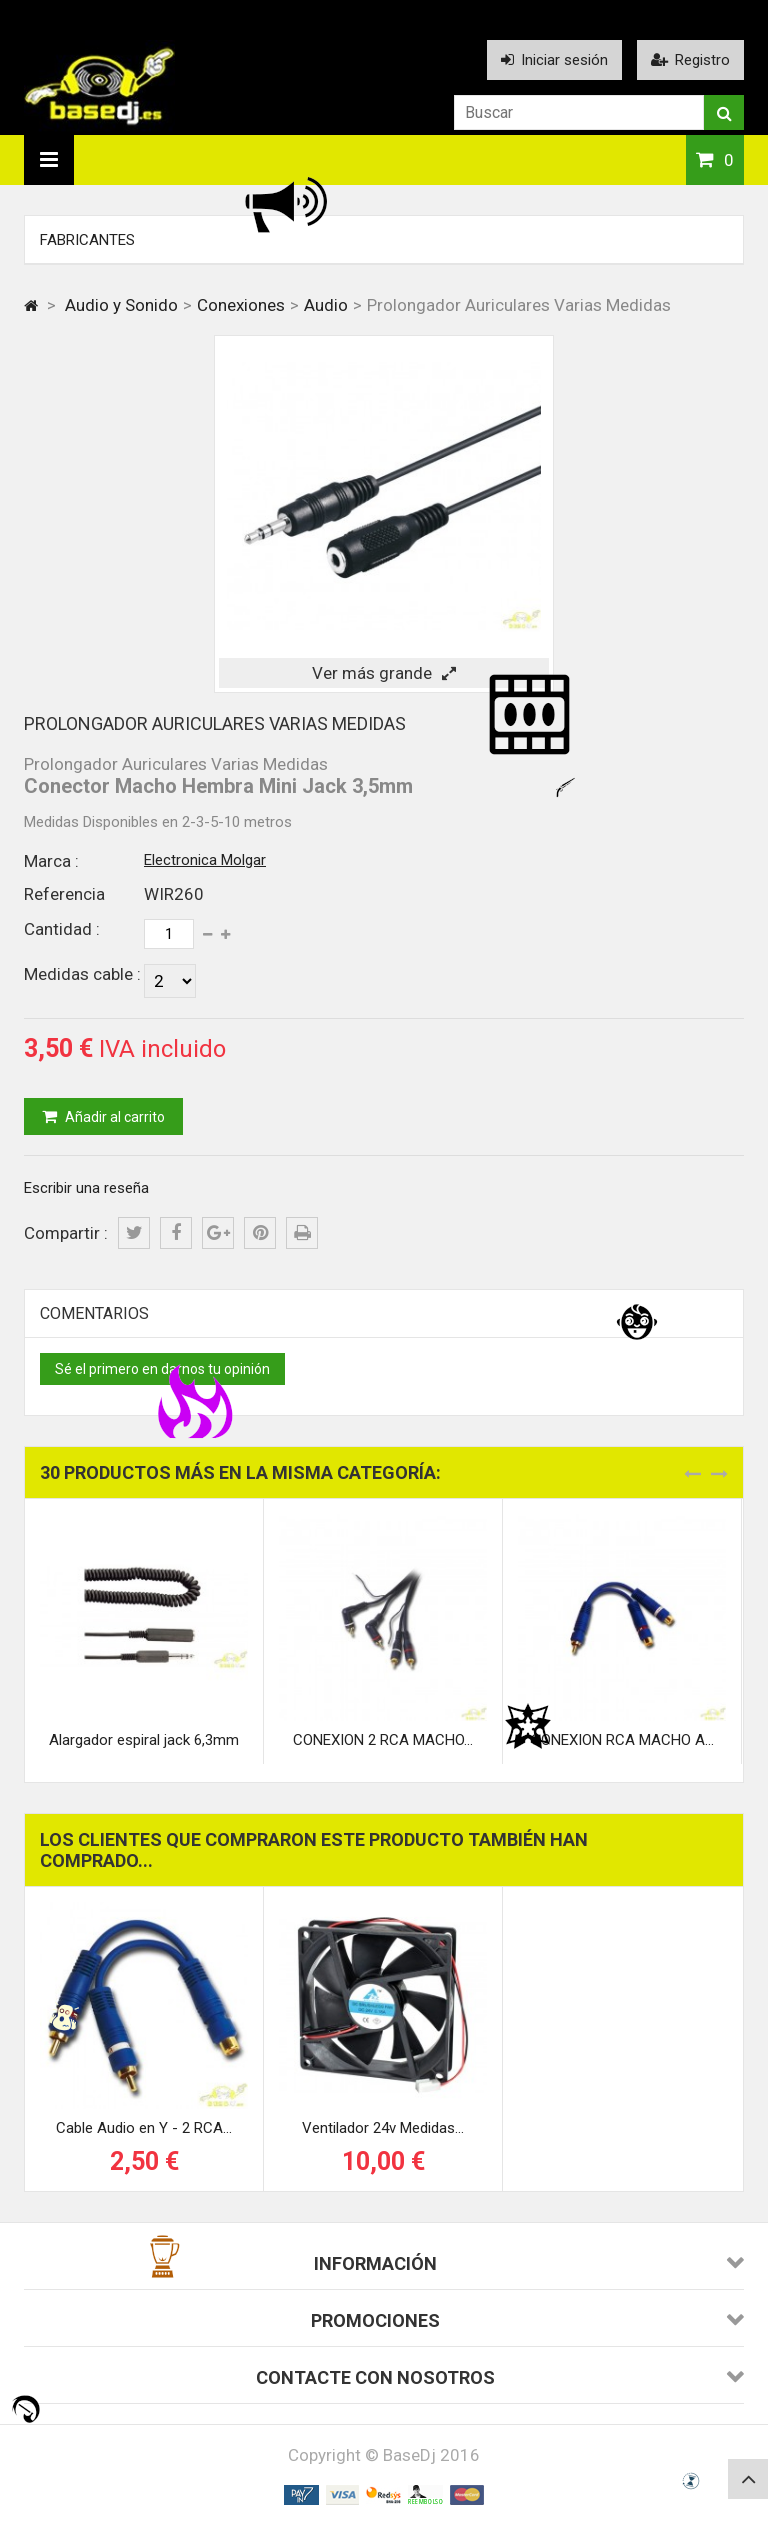 The width and height of the screenshot is (768, 2529). Describe the element at coordinates (691, 2481) in the screenshot. I see `indicates time remaining or elapsed duration` at that location.